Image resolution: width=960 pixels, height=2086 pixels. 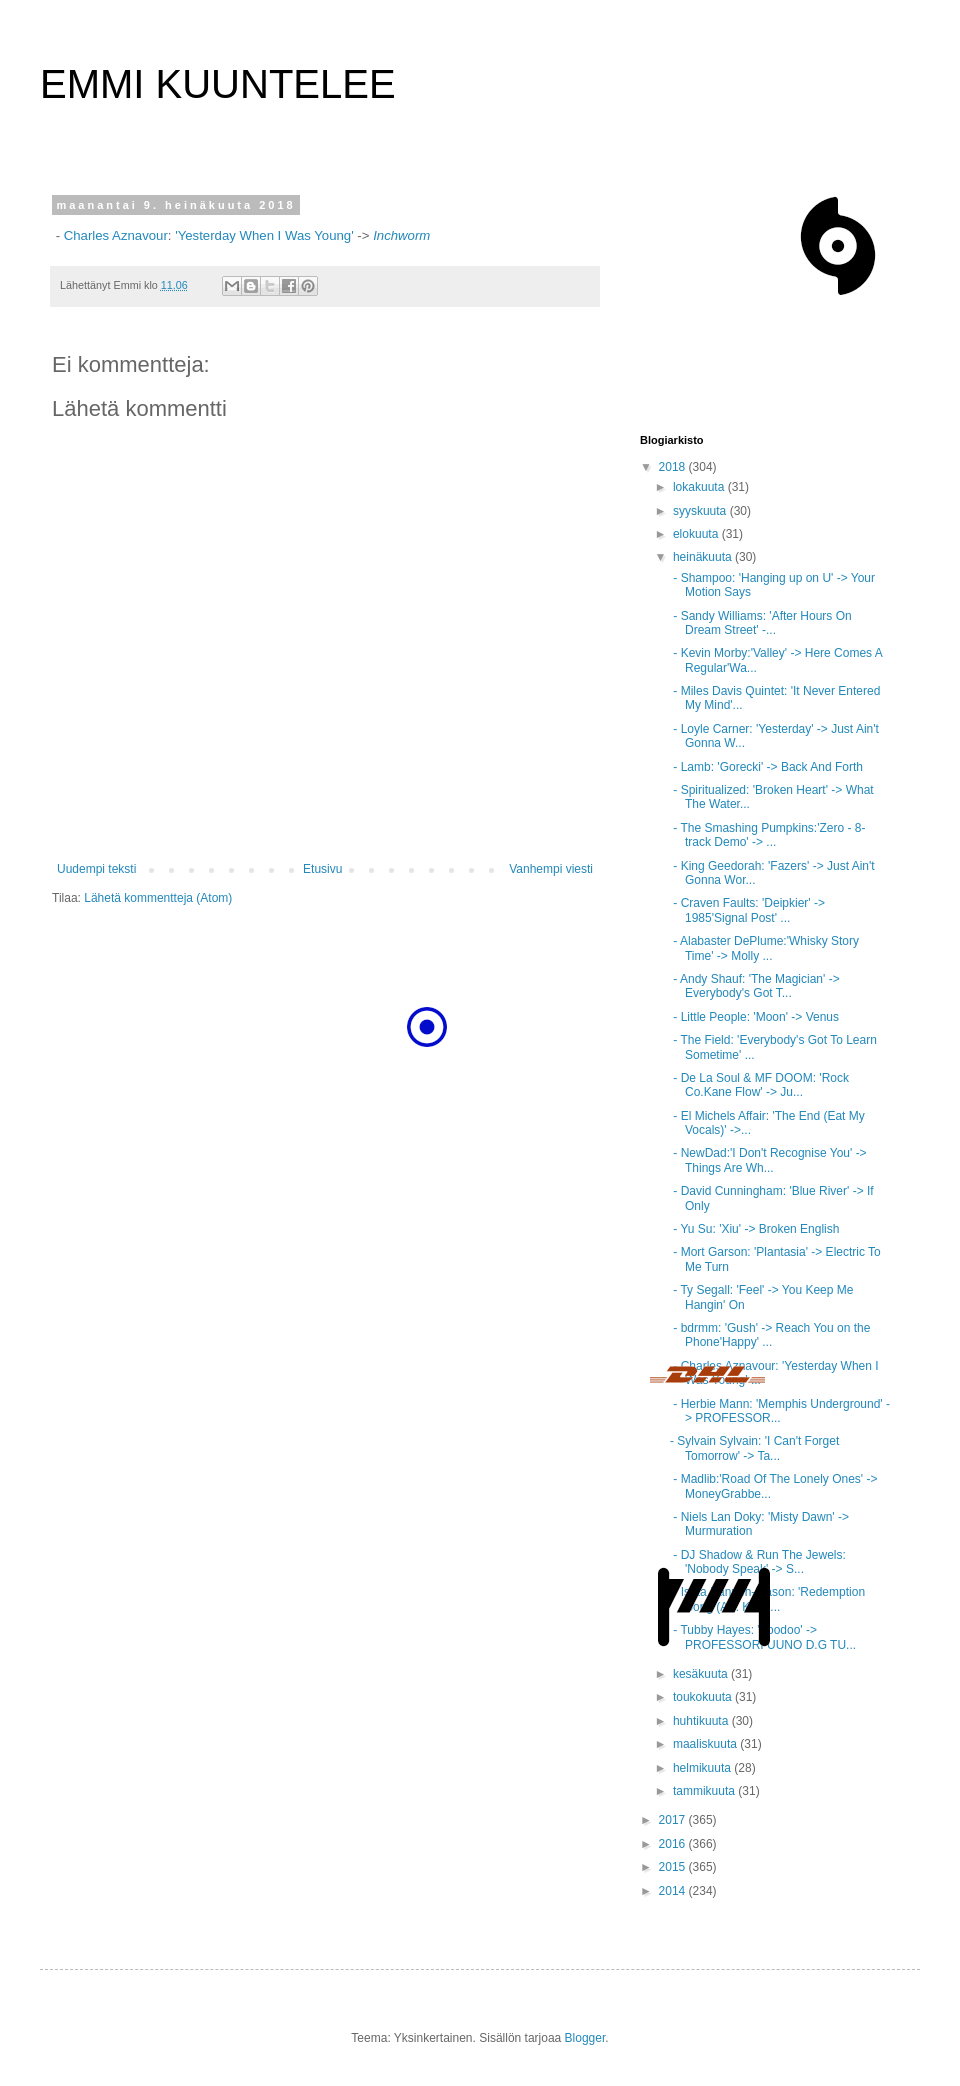 I want to click on indicates a road closure or blocked route, so click(x=714, y=1607).